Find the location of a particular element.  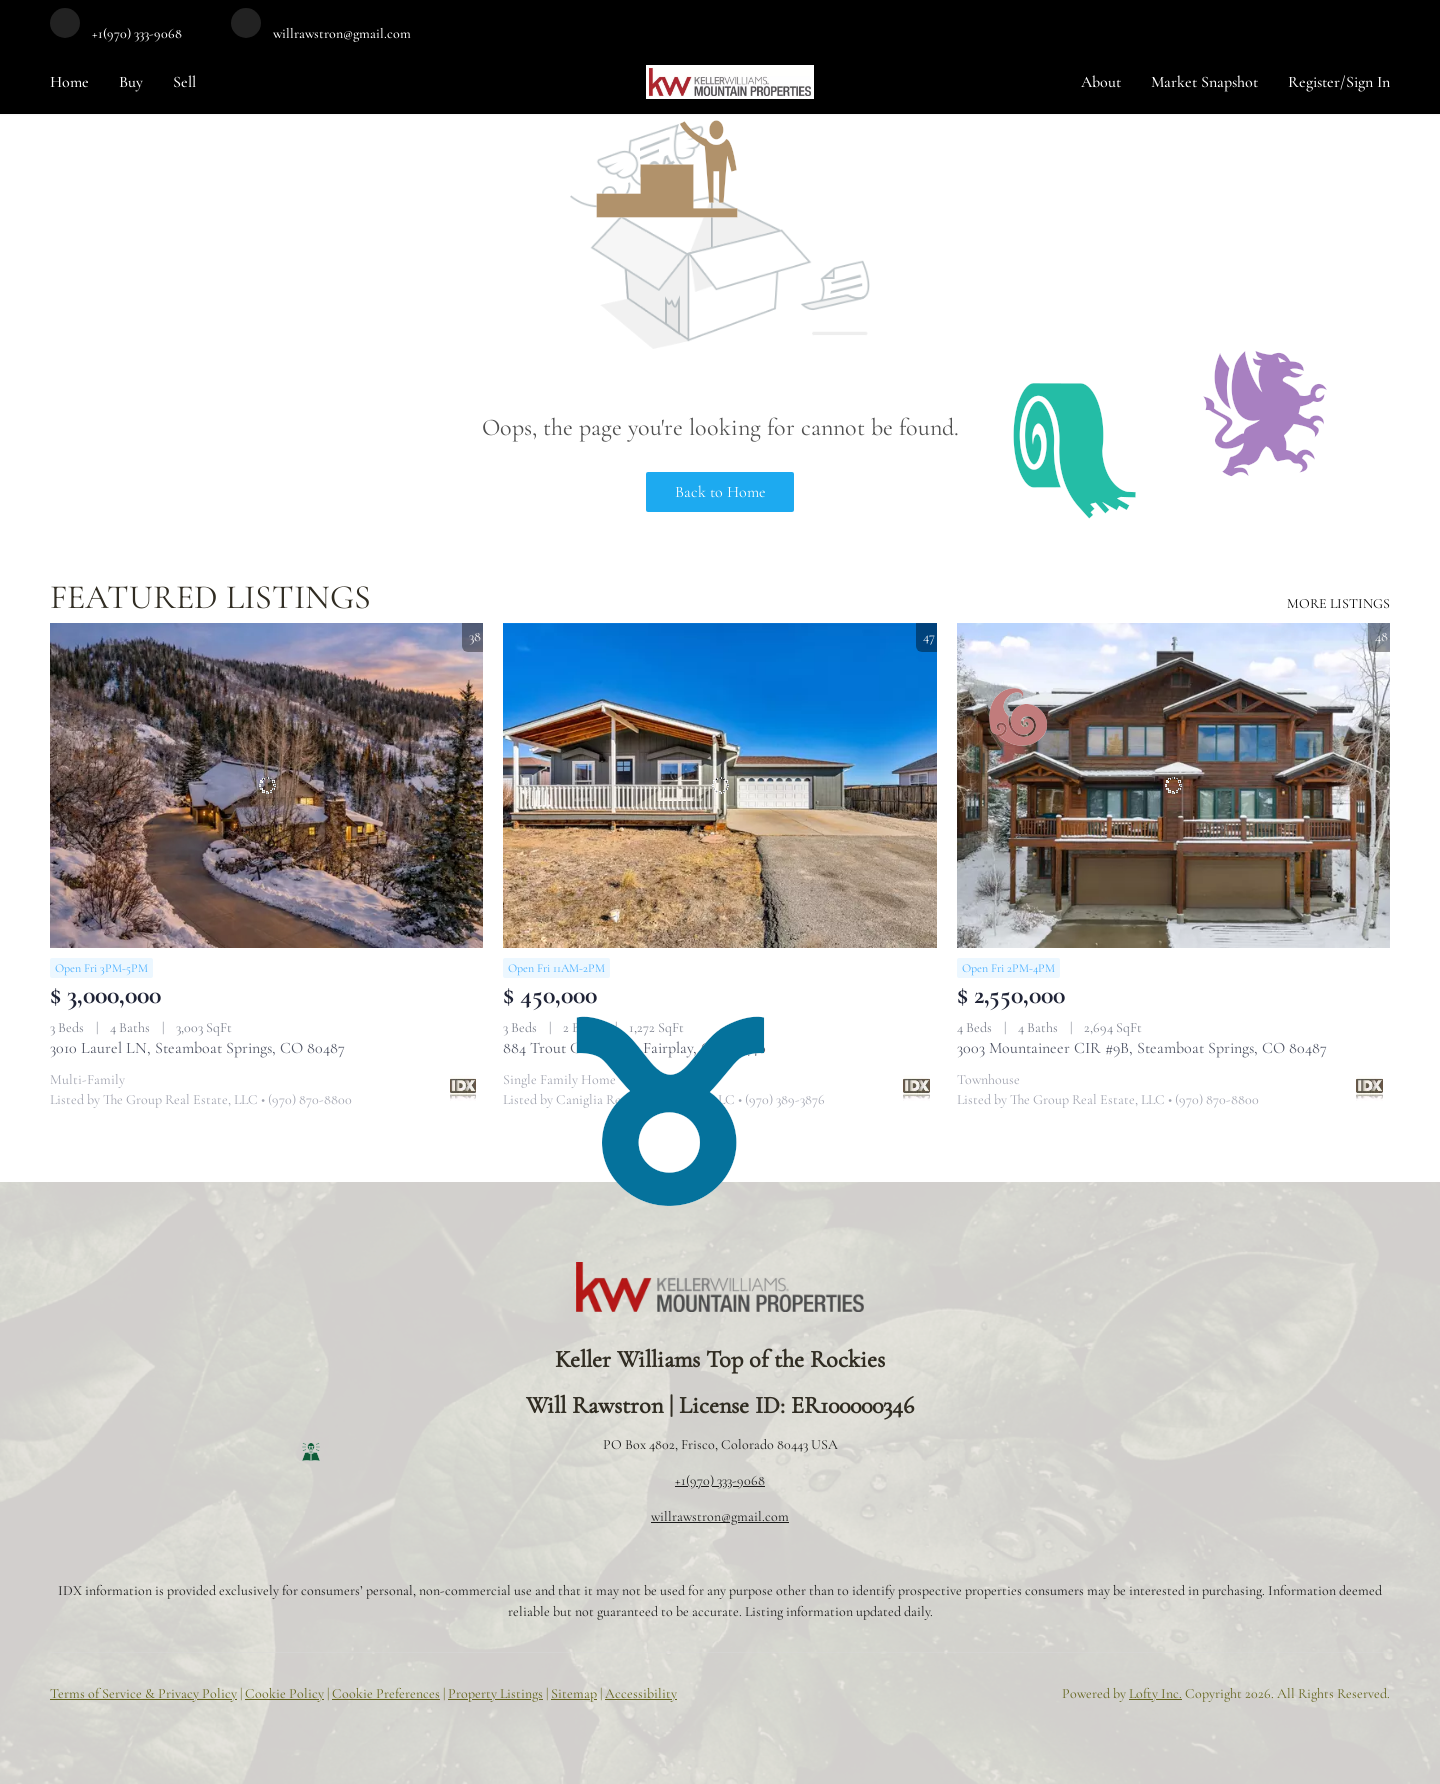

taurus zodiac sign indicator is located at coordinates (670, 1111).